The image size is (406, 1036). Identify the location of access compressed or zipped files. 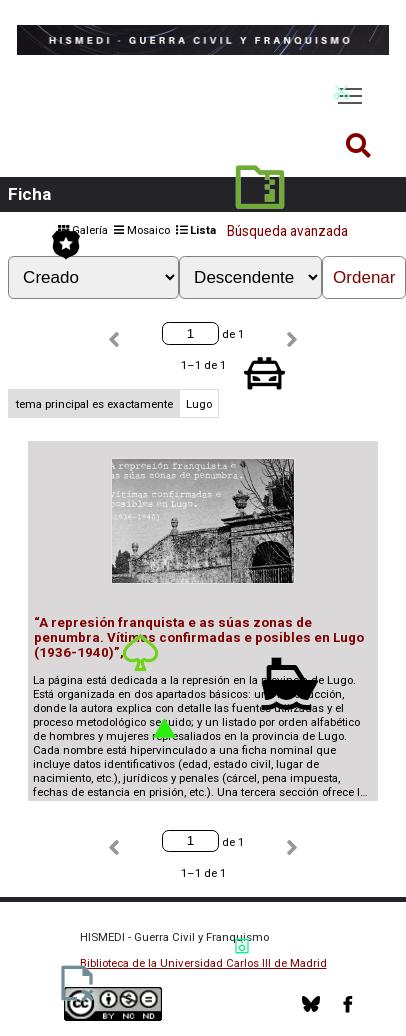
(260, 187).